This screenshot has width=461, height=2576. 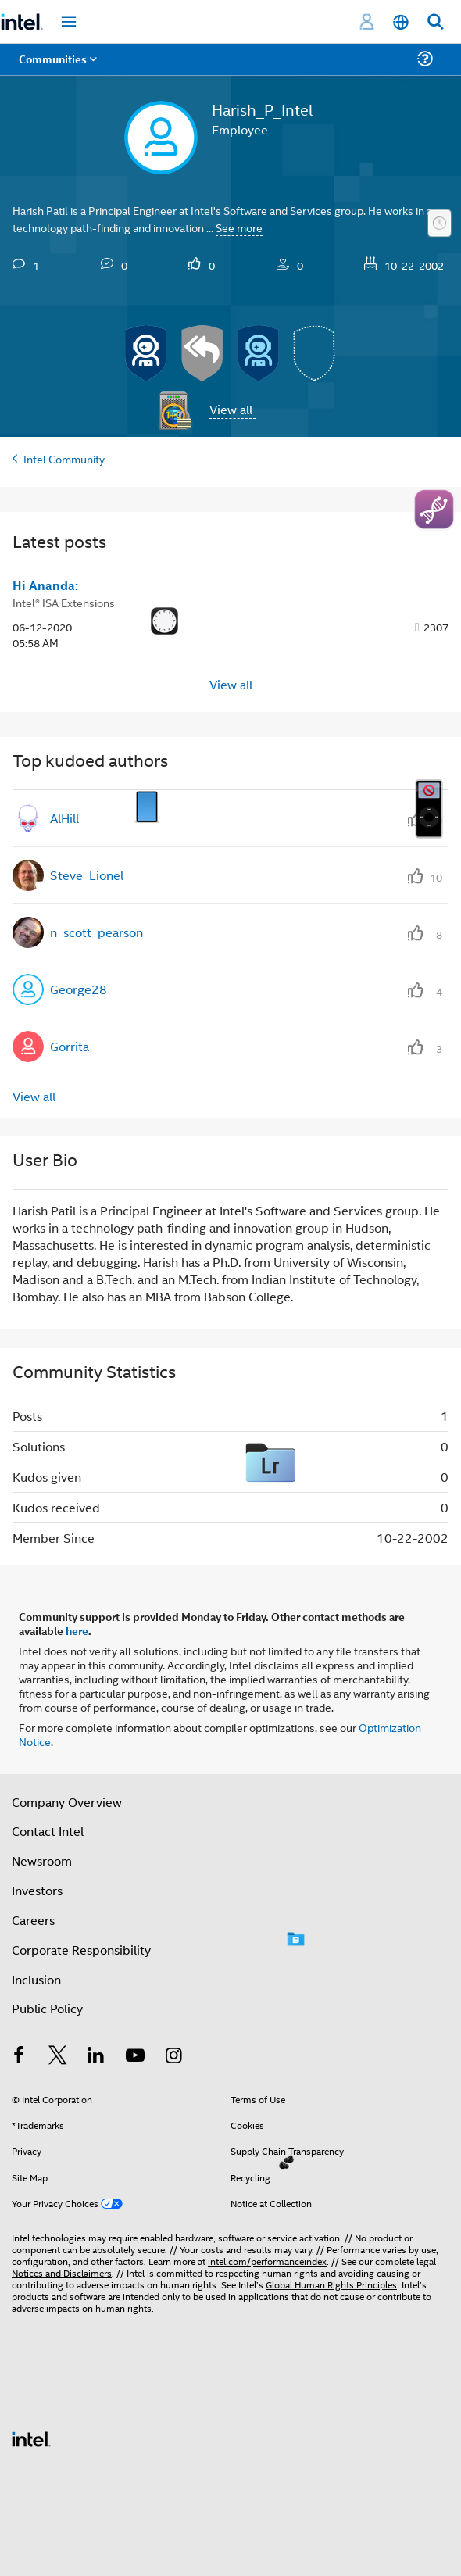 What do you see at coordinates (439, 223) in the screenshot?
I see `image is currently loading` at bounding box center [439, 223].